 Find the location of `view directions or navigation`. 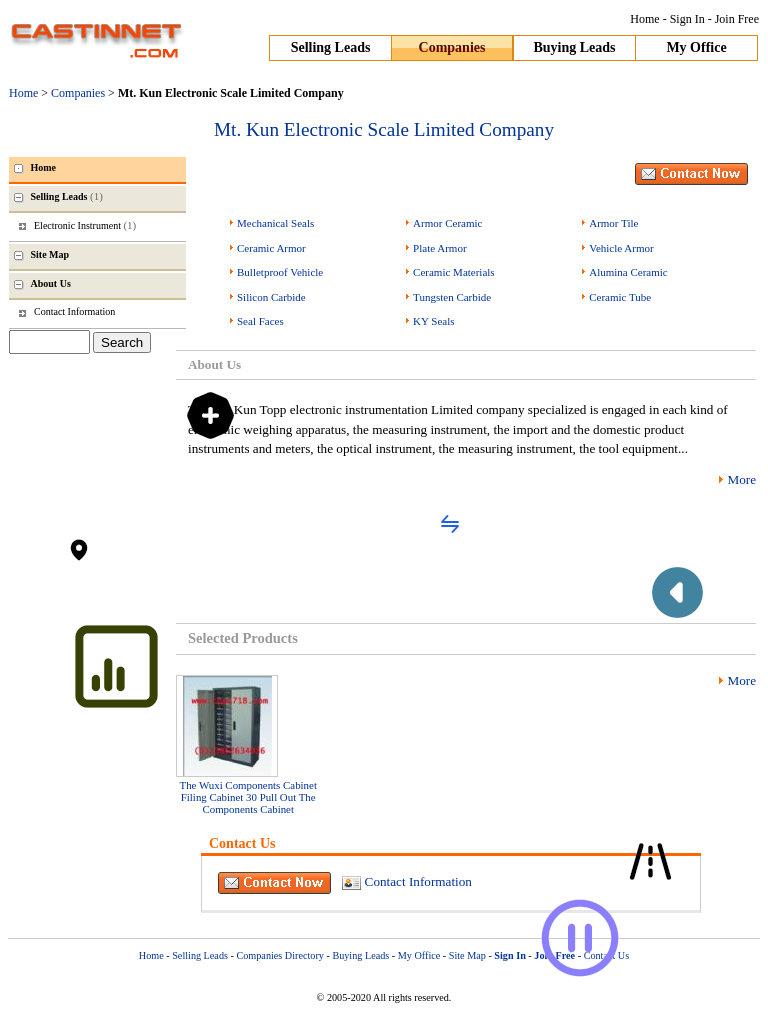

view directions or navigation is located at coordinates (650, 861).